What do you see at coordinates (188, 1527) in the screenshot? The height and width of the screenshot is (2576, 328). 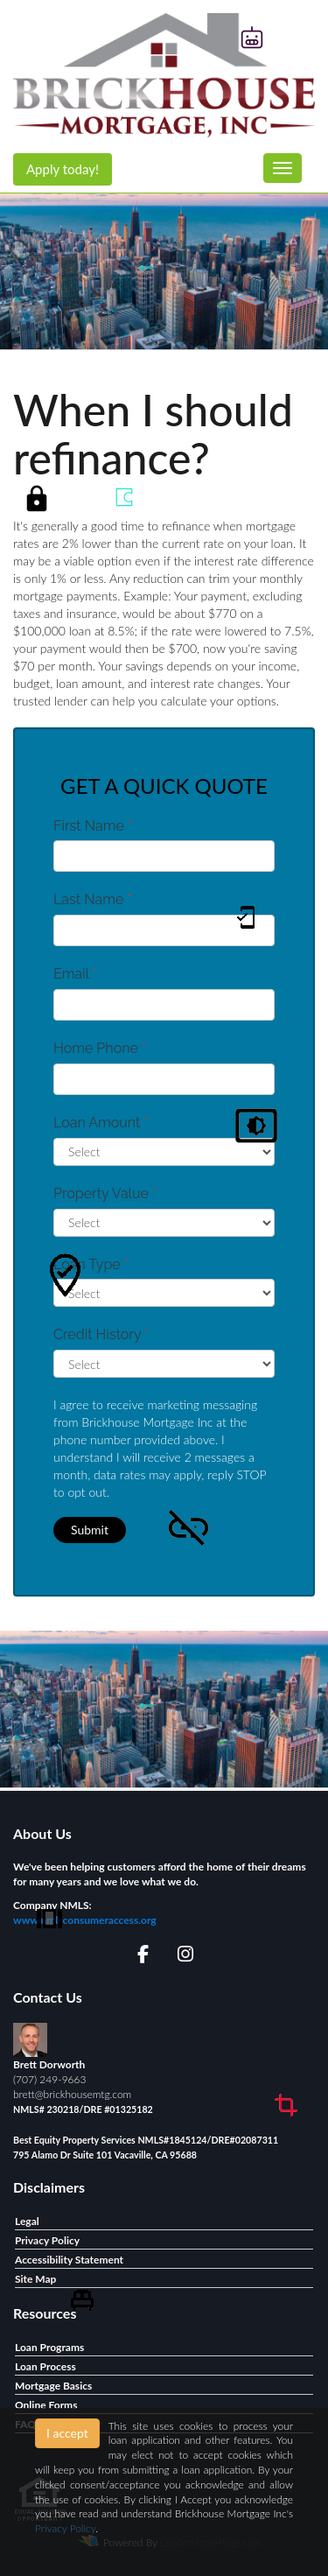 I see `unlink or disconnect a shared item` at bounding box center [188, 1527].